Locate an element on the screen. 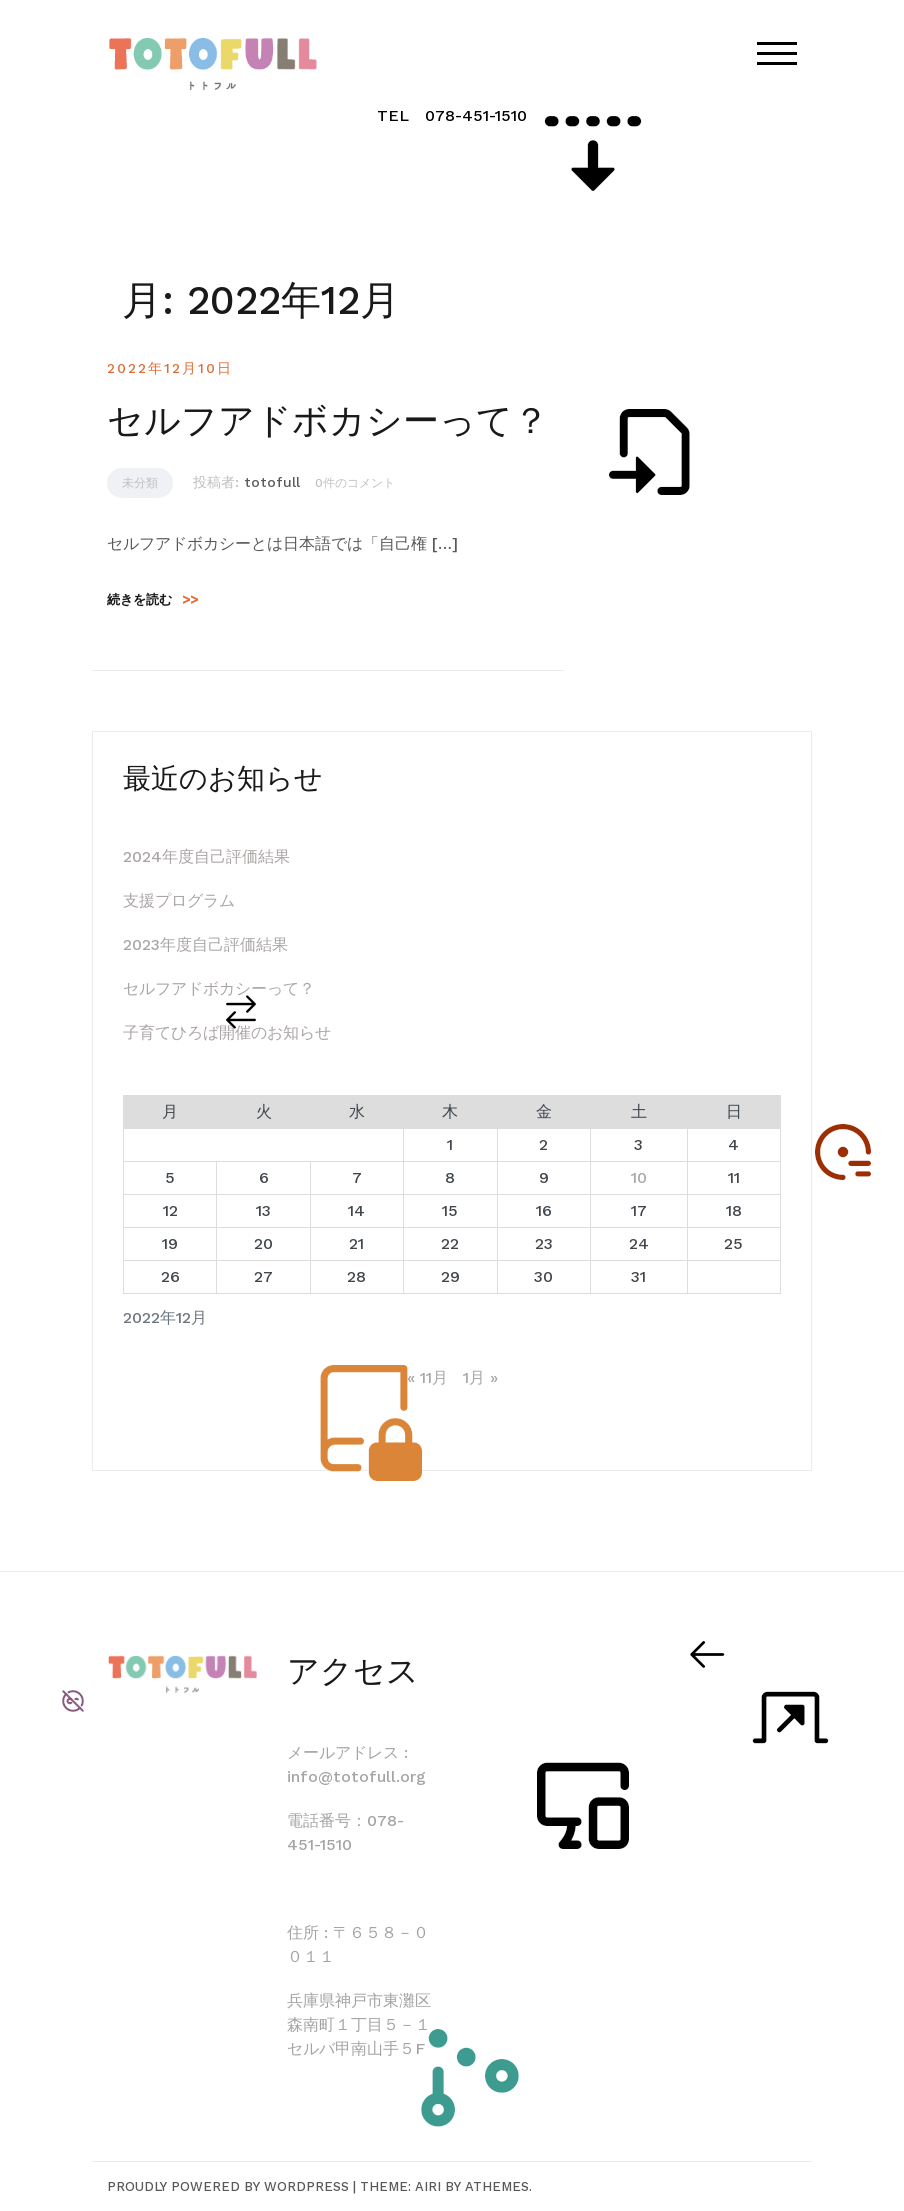 The height and width of the screenshot is (2211, 904). indicates content is not under creative commons license is located at coordinates (73, 1701).